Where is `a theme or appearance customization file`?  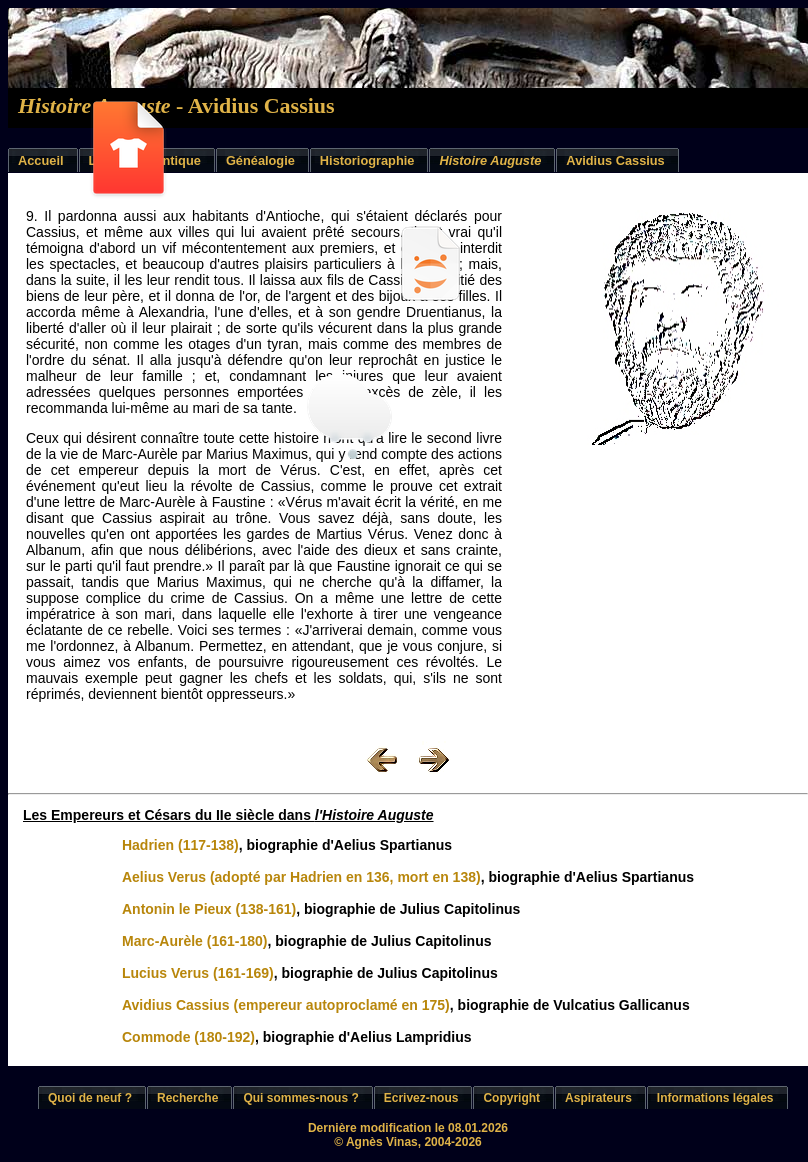
a theme or appearance customization file is located at coordinates (128, 149).